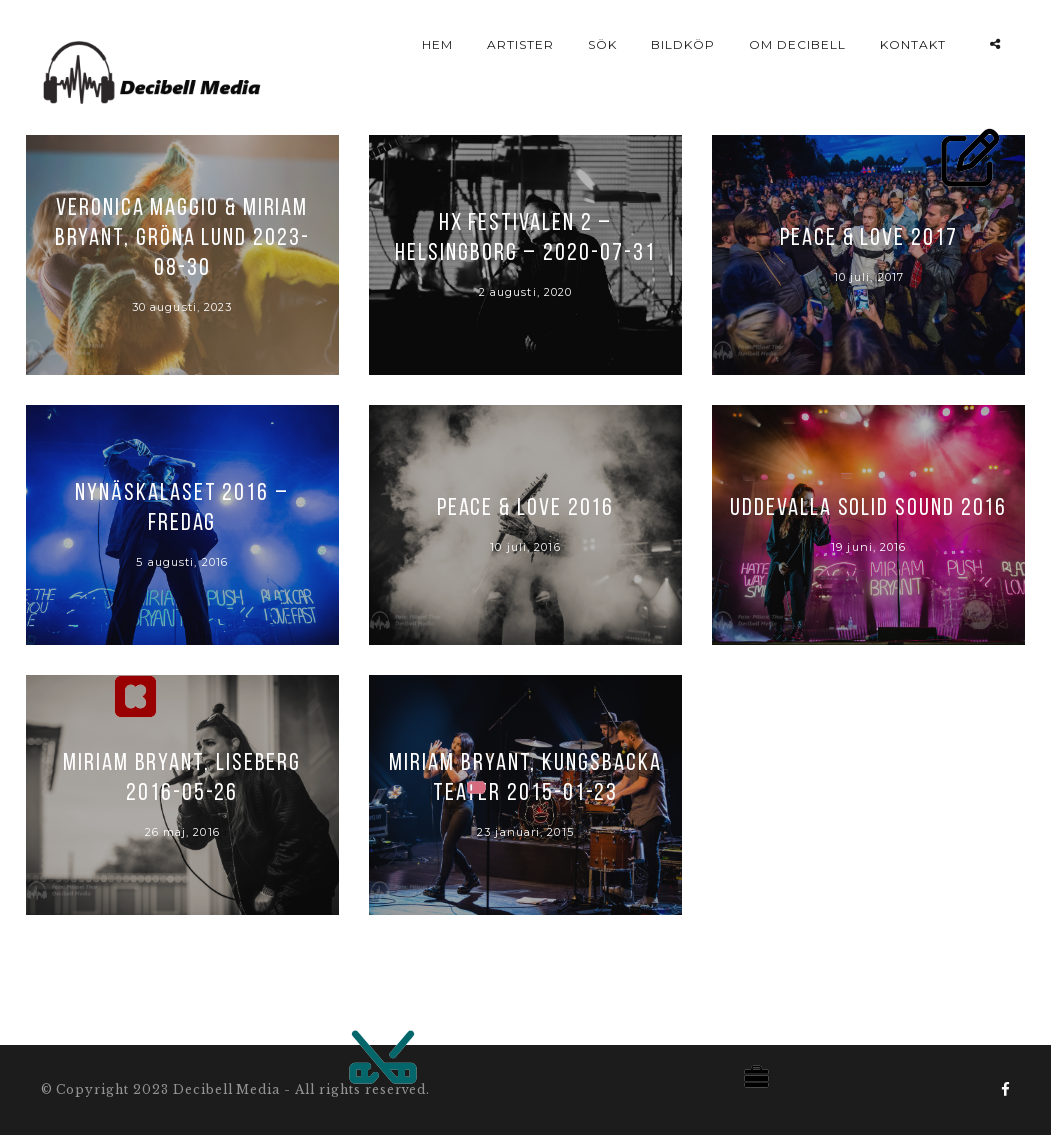 This screenshot has width=1051, height=1135. What do you see at coordinates (756, 1077) in the screenshot?
I see `access work or business documents` at bounding box center [756, 1077].